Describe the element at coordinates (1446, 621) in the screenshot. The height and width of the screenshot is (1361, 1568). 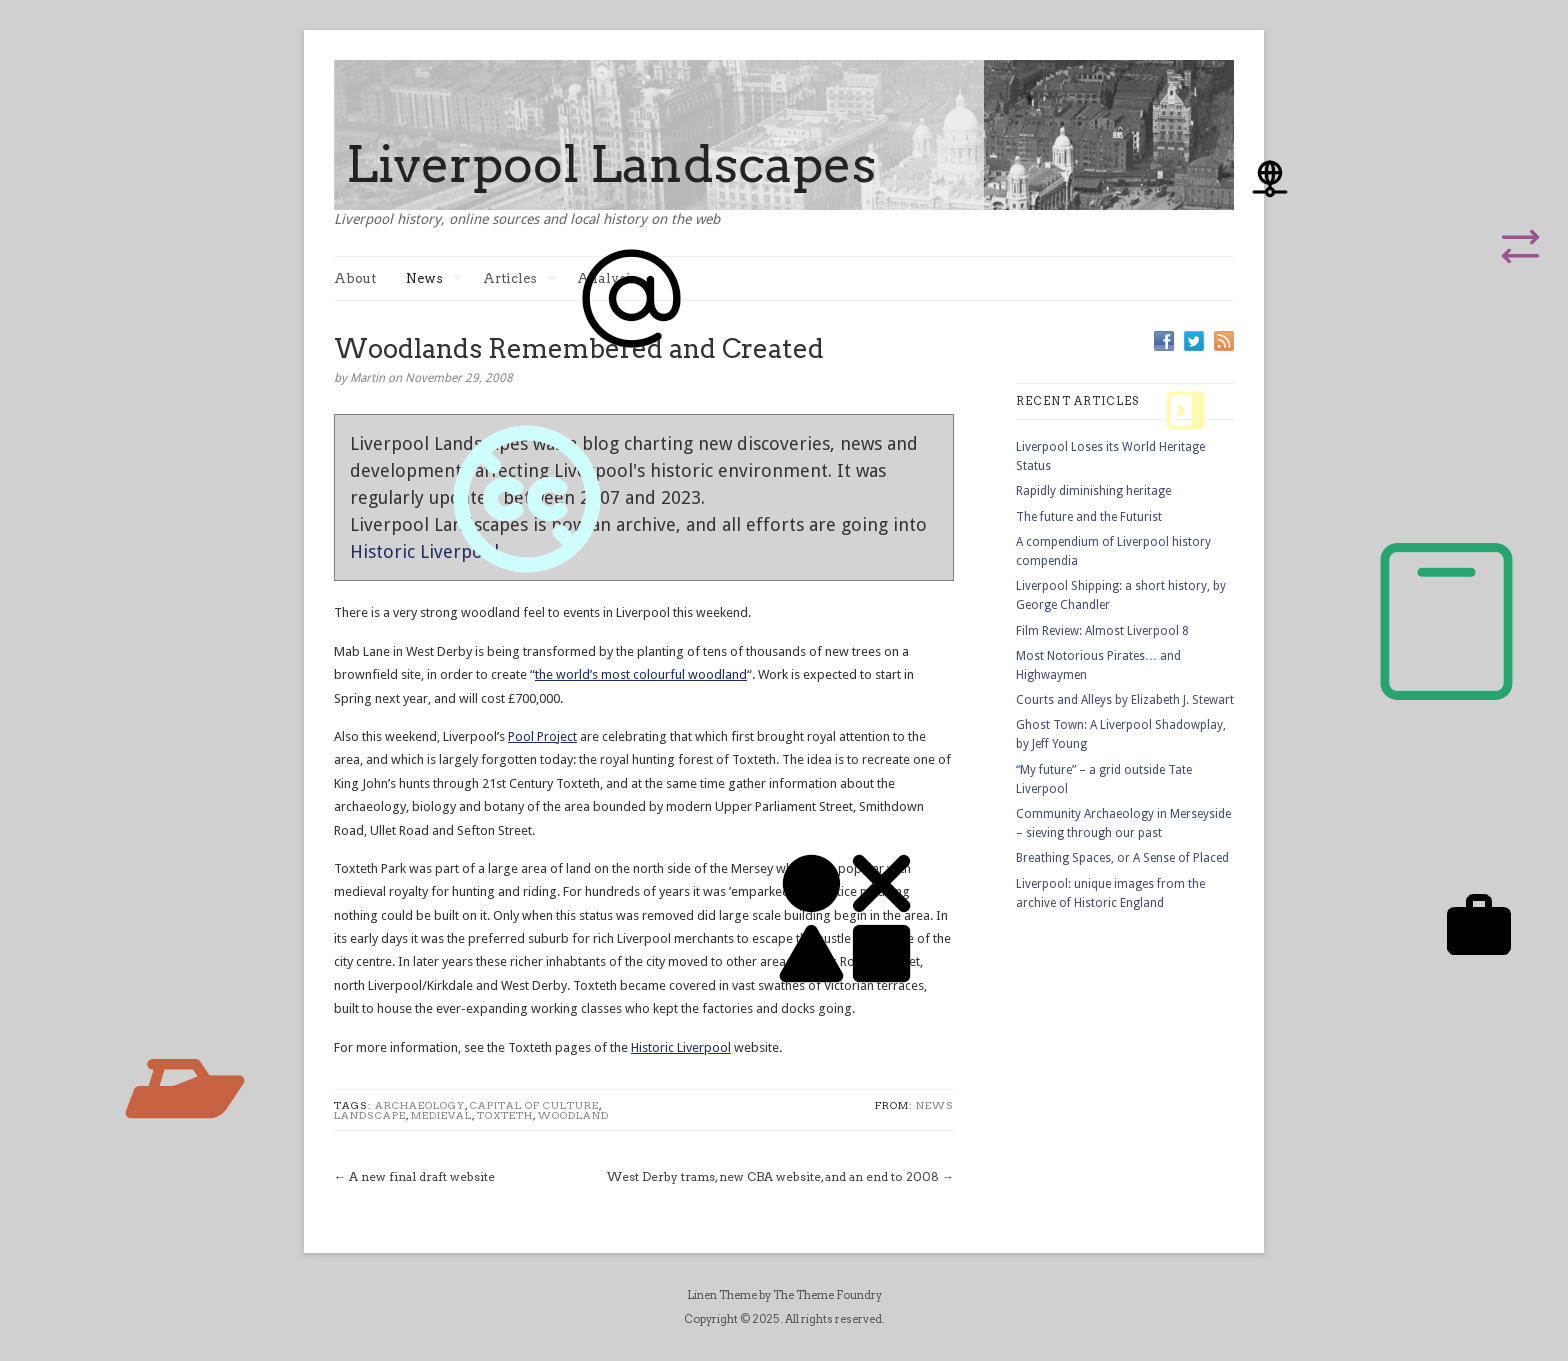
I see `tablet device with speaker` at that location.